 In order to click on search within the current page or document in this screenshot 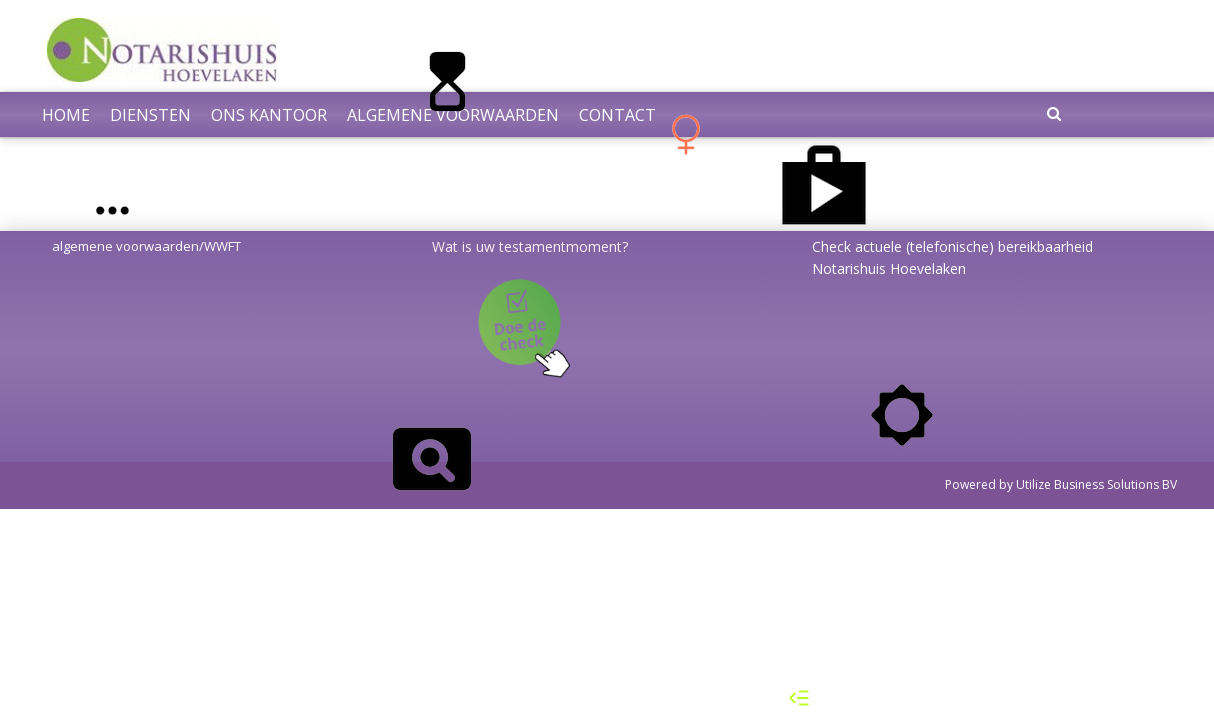, I will do `click(432, 459)`.